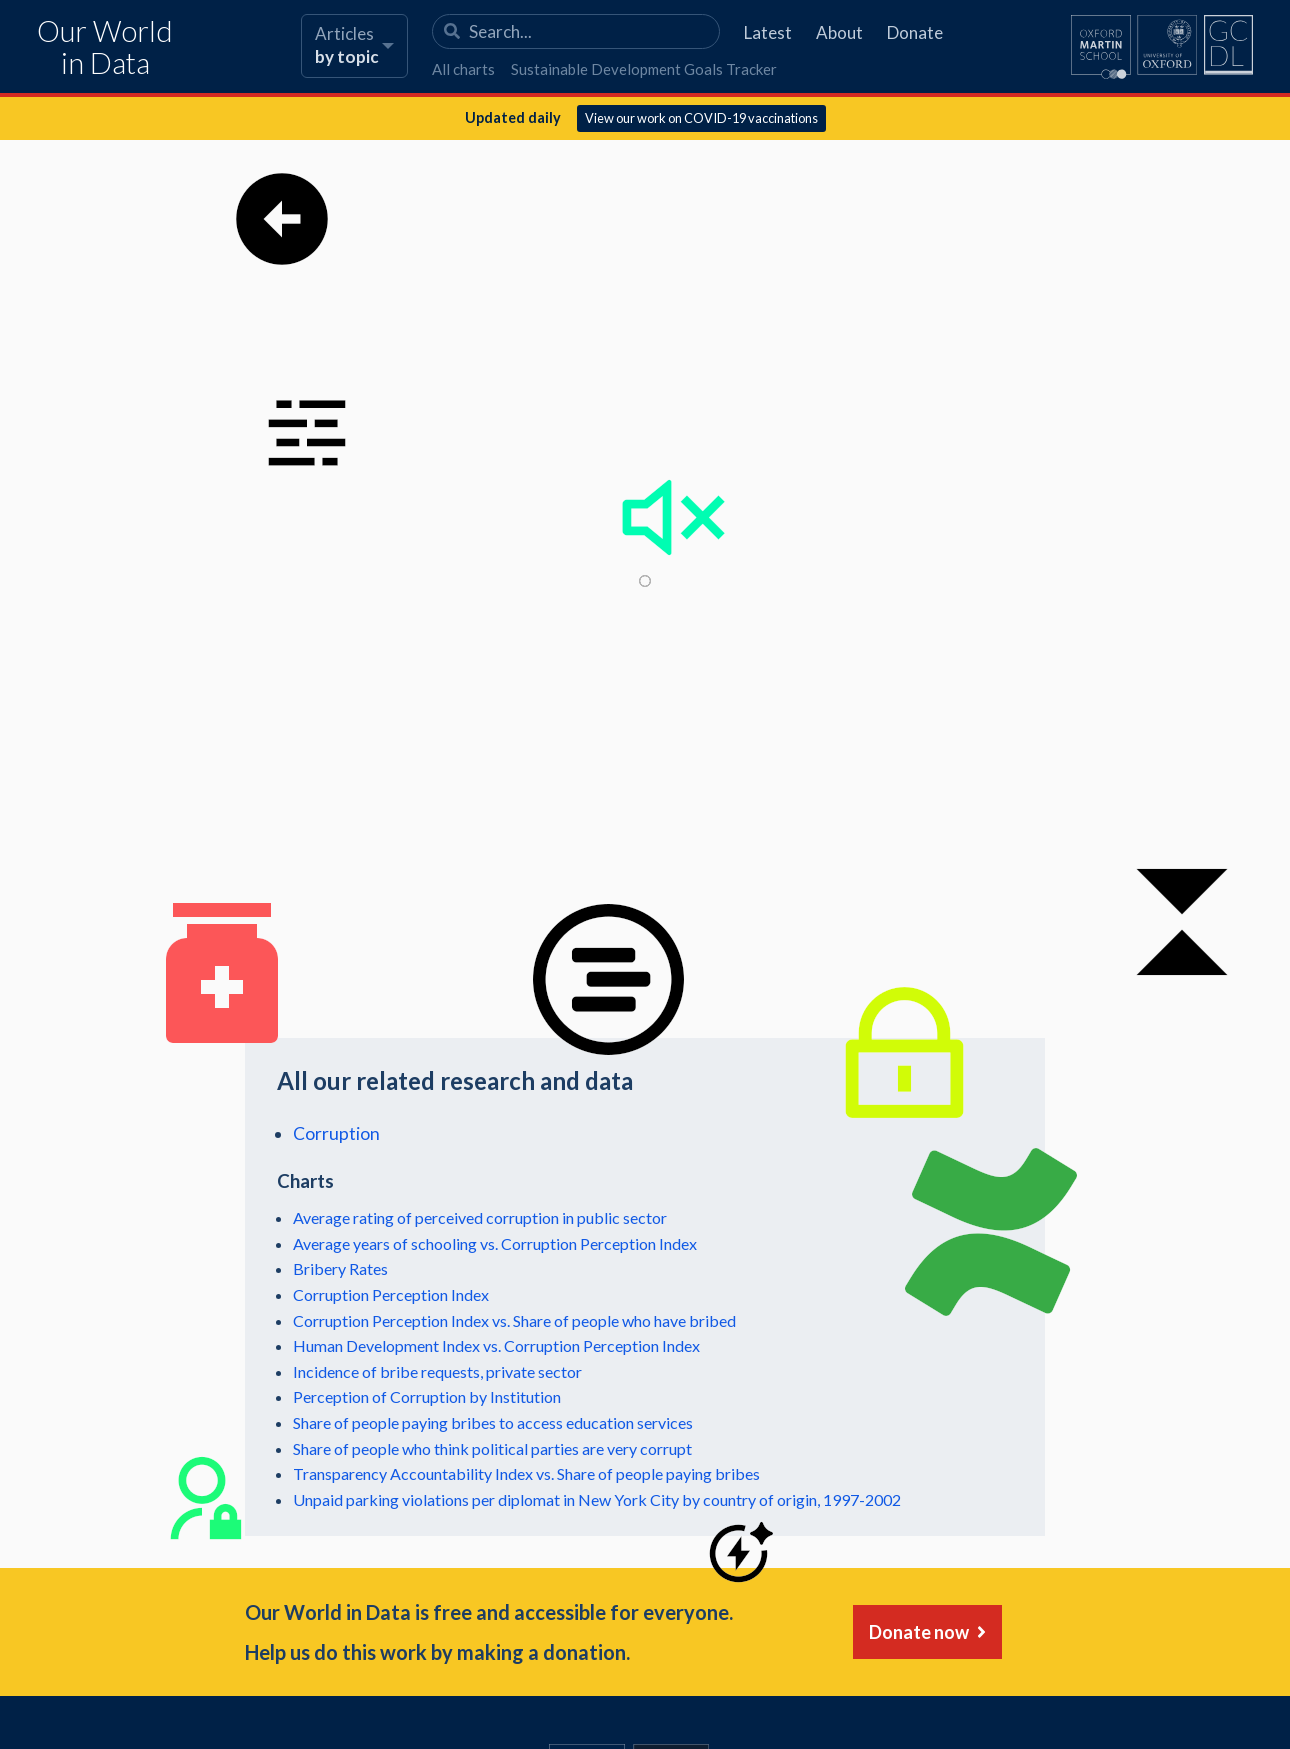  I want to click on open Confluence workspace, so click(991, 1232).